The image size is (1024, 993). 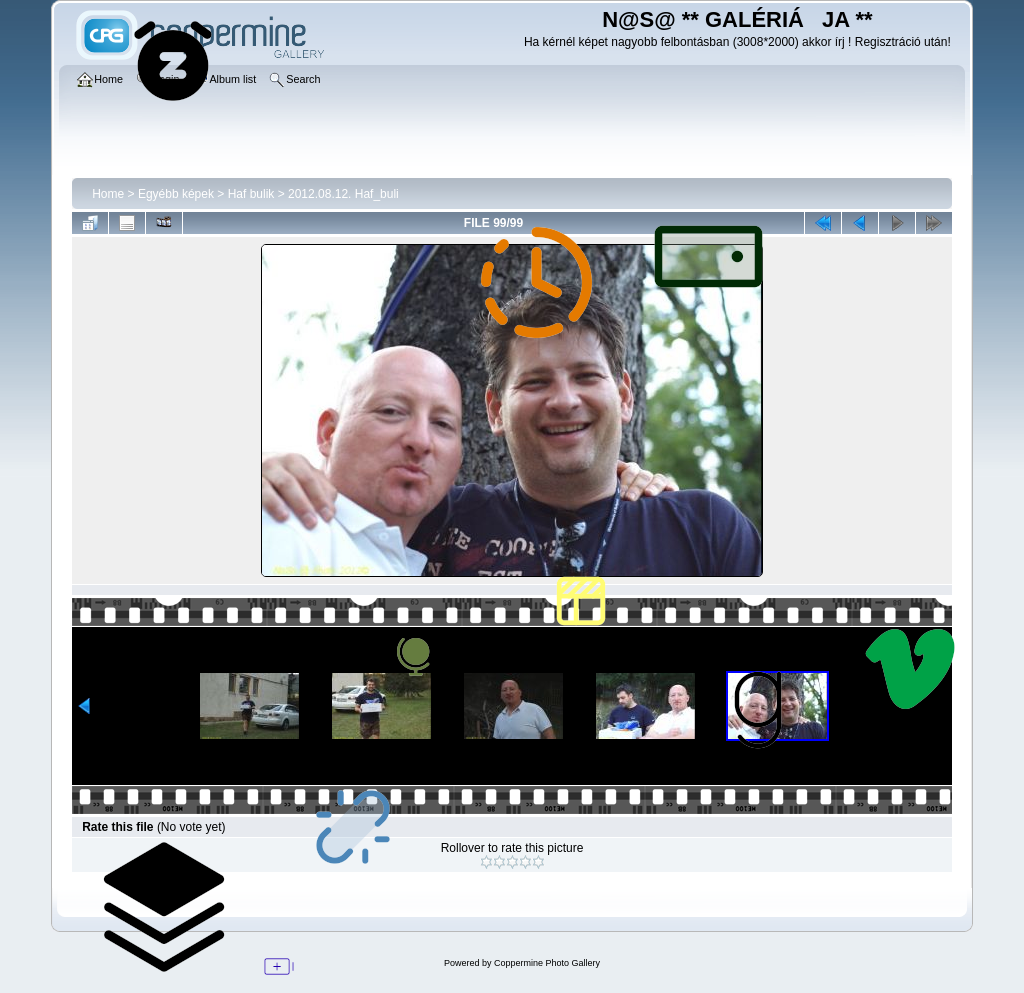 What do you see at coordinates (278, 966) in the screenshot?
I see `add or extend battery life` at bounding box center [278, 966].